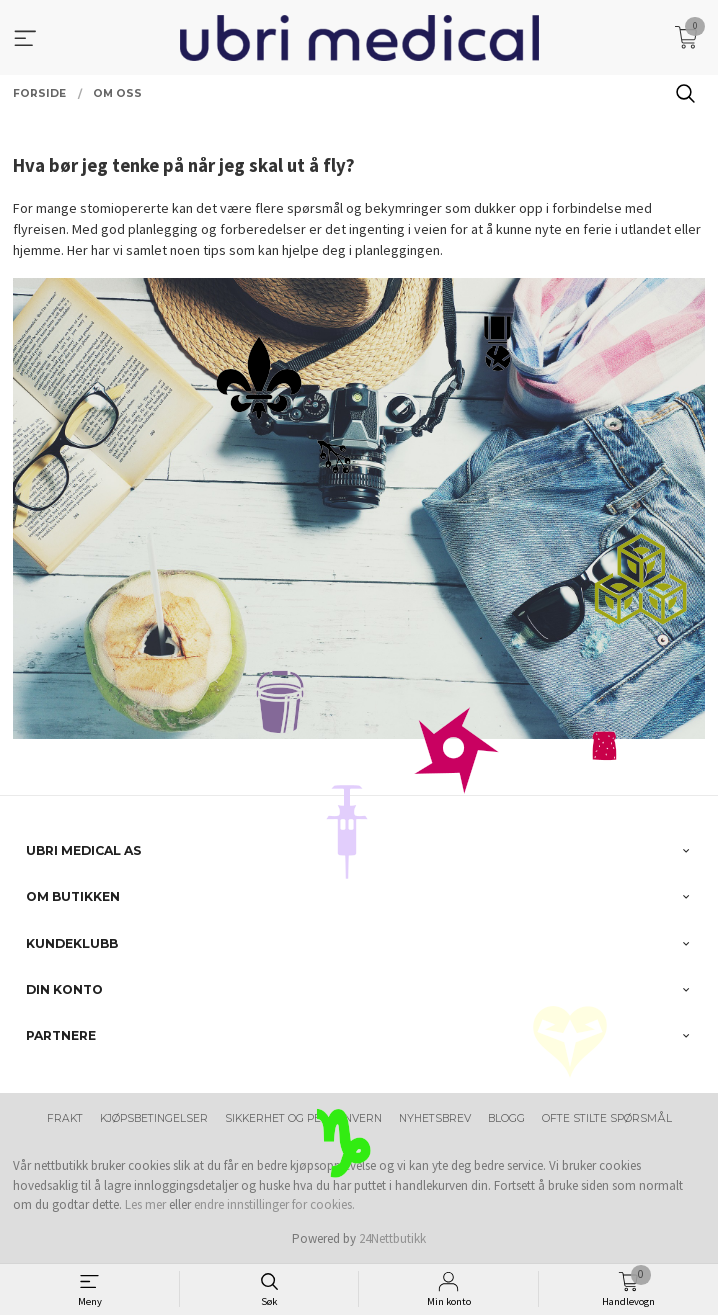  Describe the element at coordinates (570, 1042) in the screenshot. I see `centaur or mythical creature health indicator` at that location.